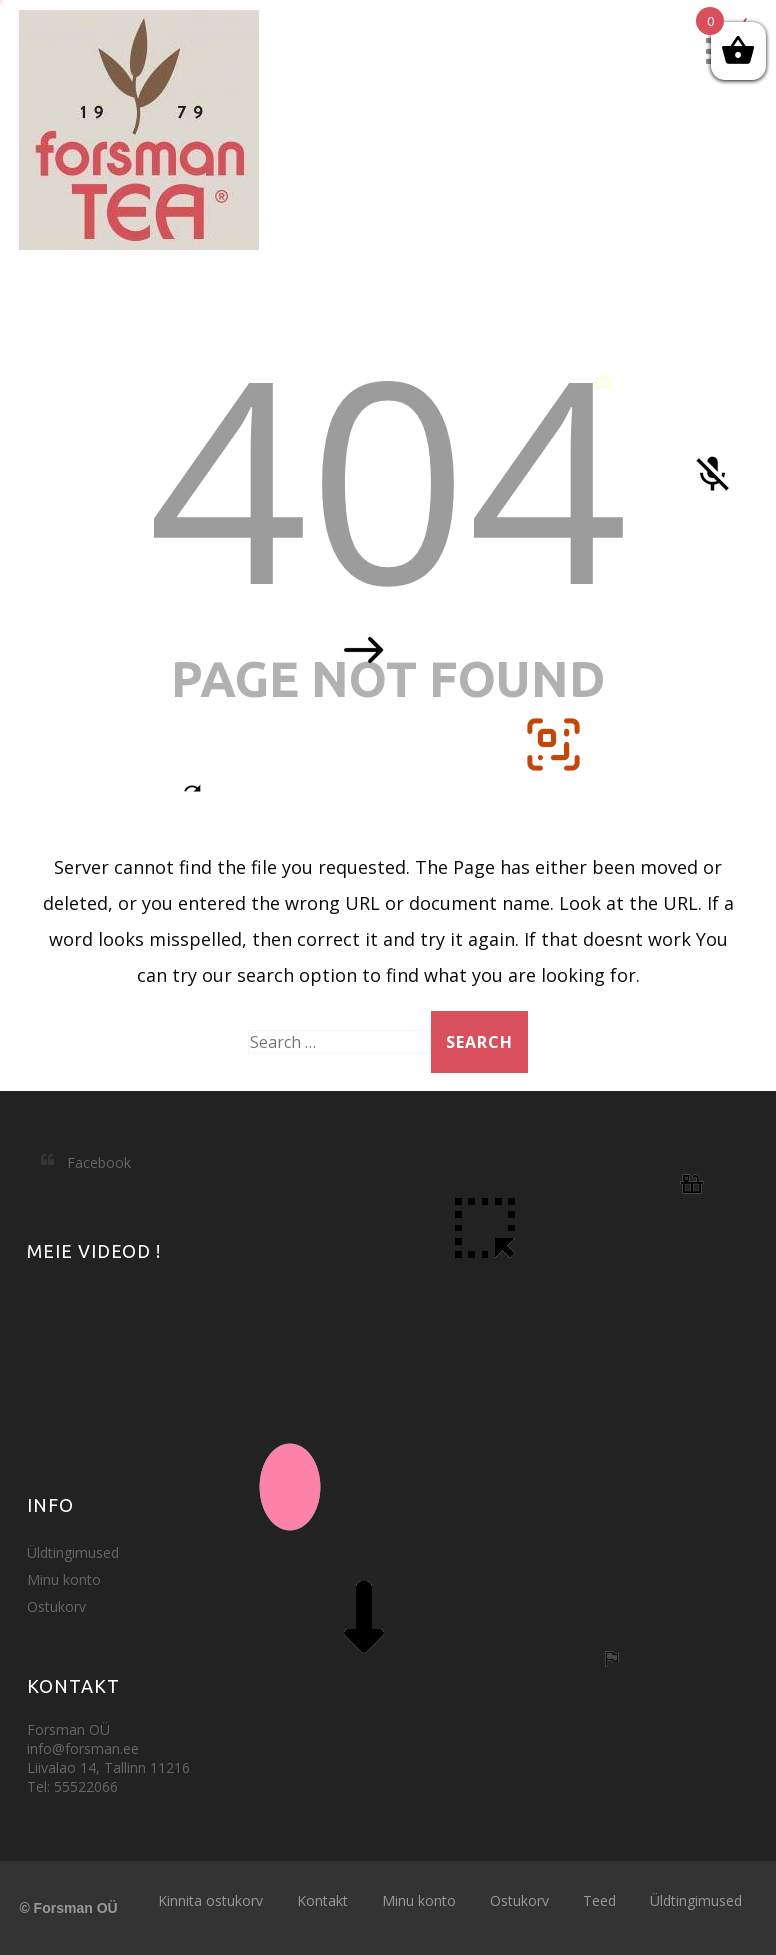 The width and height of the screenshot is (776, 1955). Describe the element at coordinates (364, 1617) in the screenshot. I see `scroll down or view more content` at that location.